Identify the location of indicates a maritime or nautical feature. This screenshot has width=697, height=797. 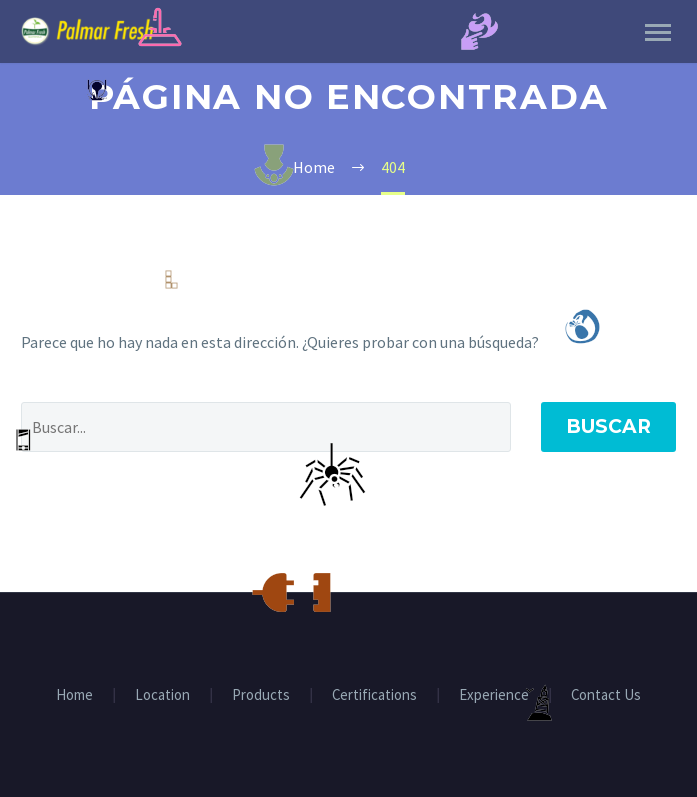
(539, 702).